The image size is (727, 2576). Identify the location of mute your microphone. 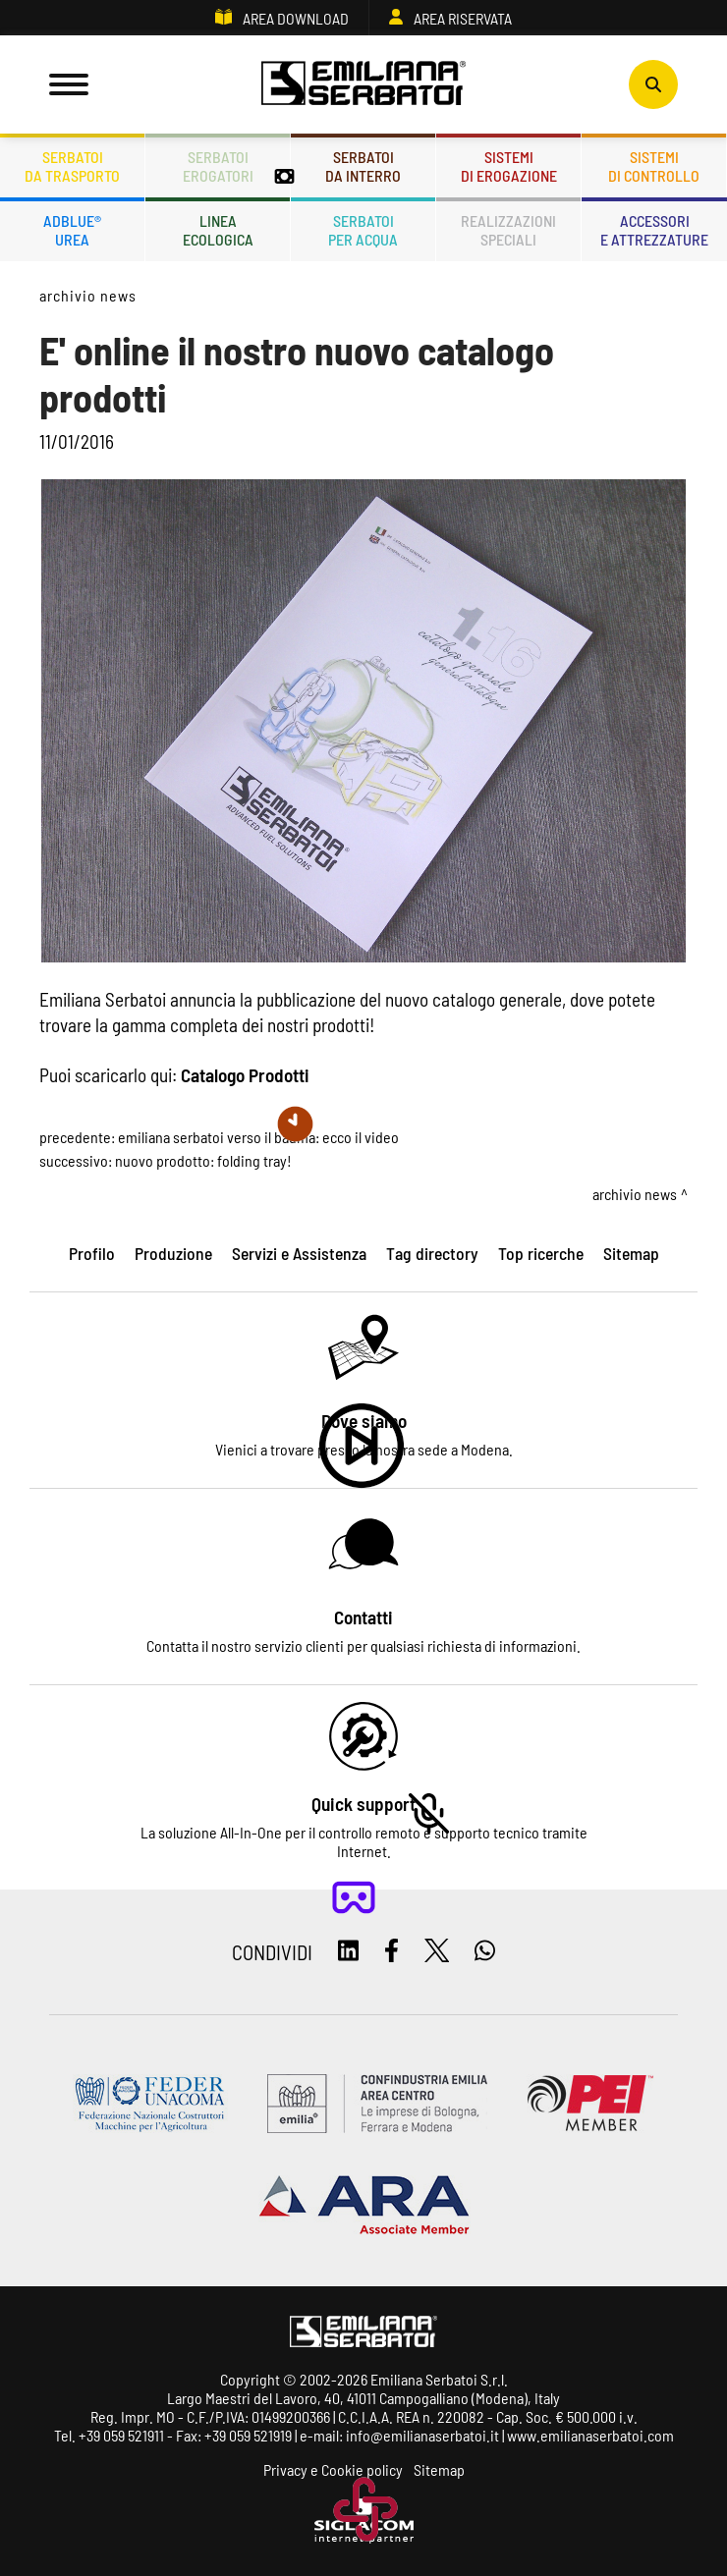
(428, 1813).